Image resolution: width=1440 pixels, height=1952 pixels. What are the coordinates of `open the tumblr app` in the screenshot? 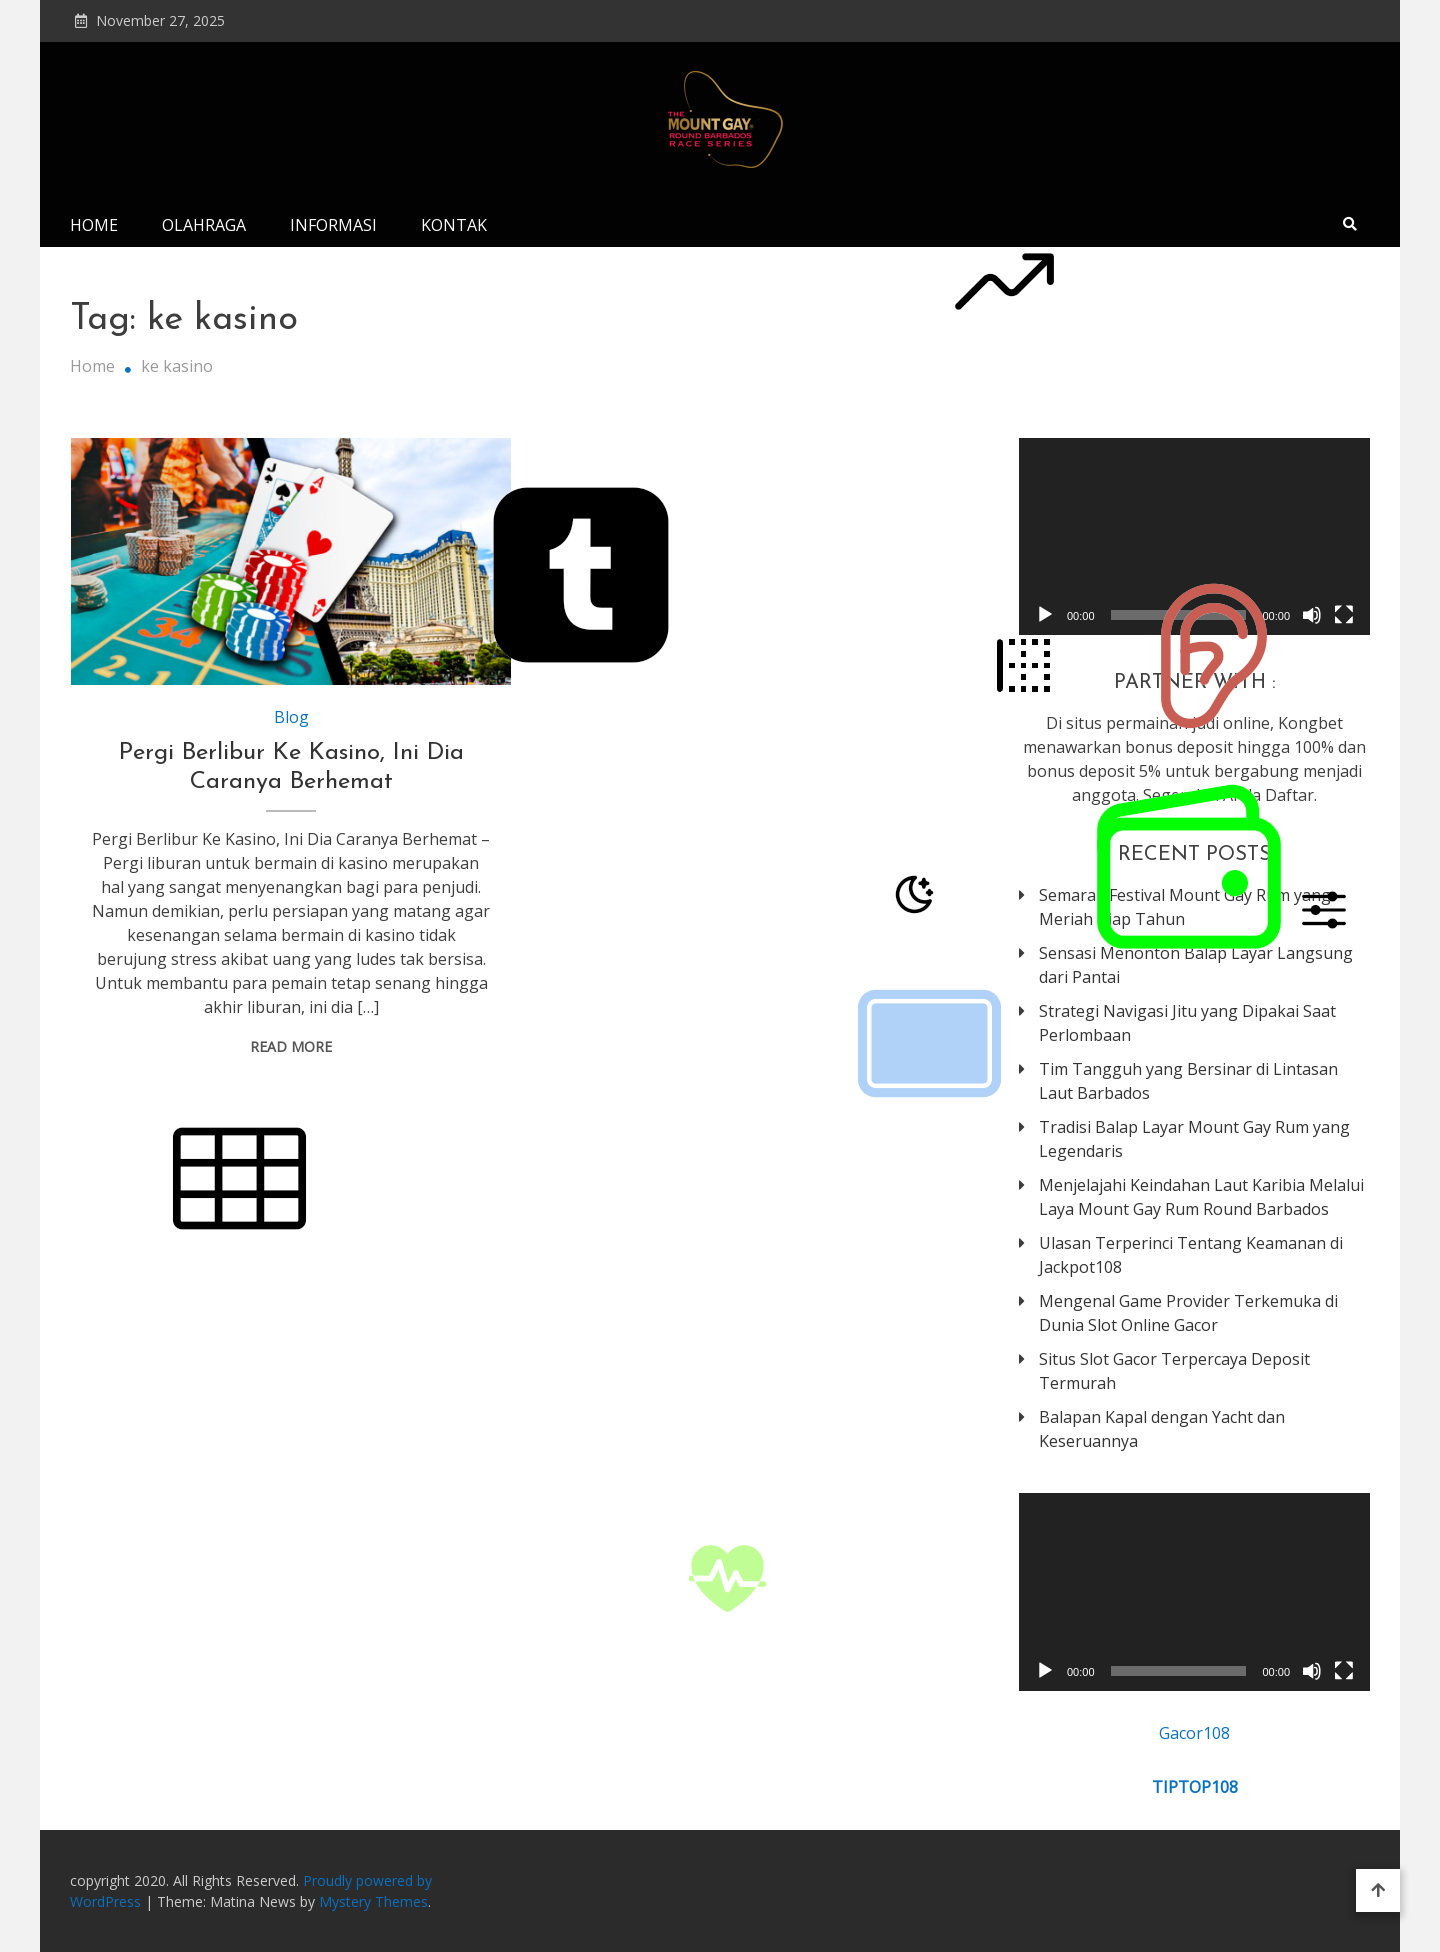 It's located at (581, 575).